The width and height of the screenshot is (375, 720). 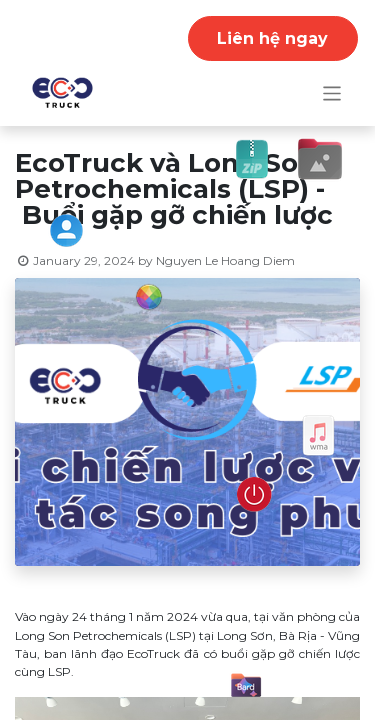 I want to click on folder containing Google Bard AI files, so click(x=246, y=686).